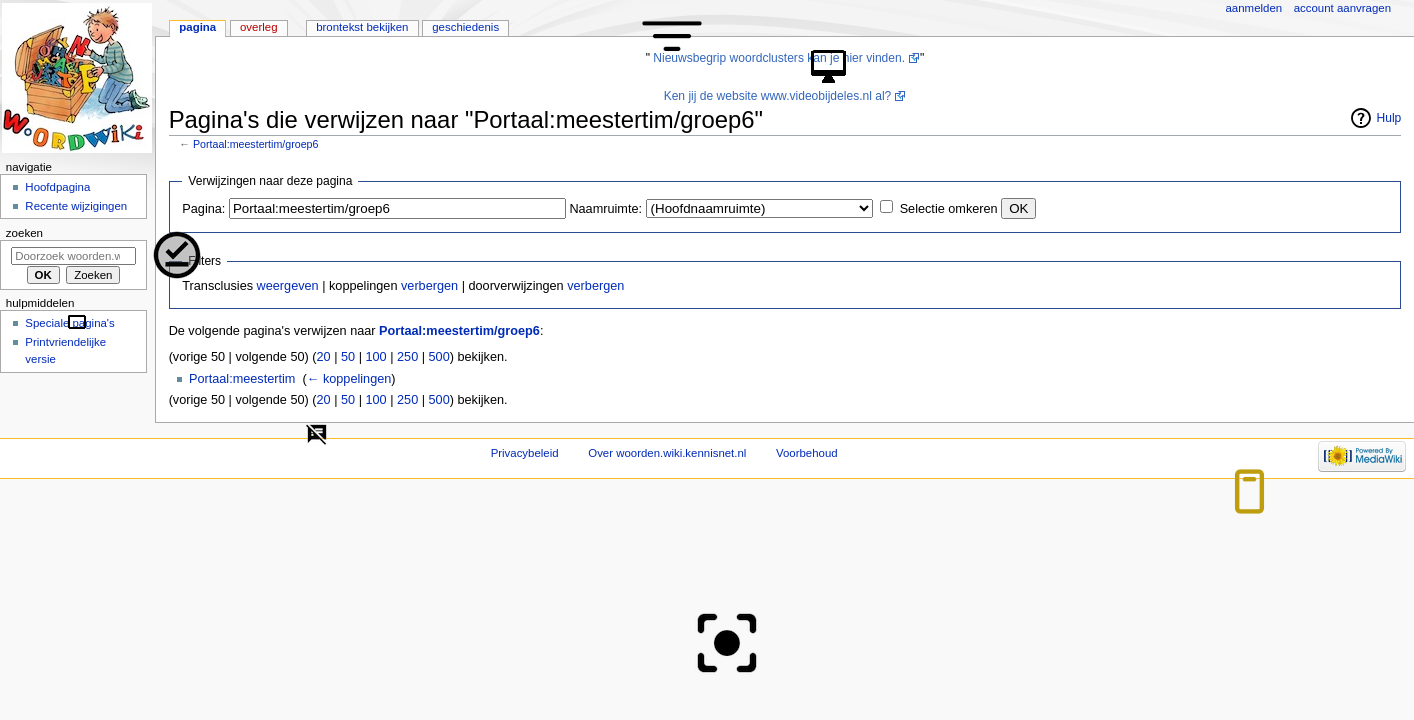 This screenshot has height=720, width=1414. I want to click on center focus point for camera or image capture, so click(727, 643).